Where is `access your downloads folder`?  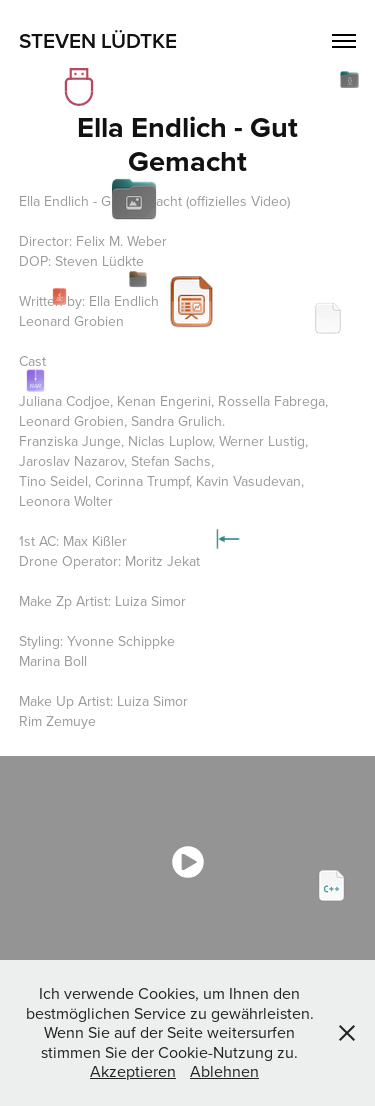
access your downloads folder is located at coordinates (349, 79).